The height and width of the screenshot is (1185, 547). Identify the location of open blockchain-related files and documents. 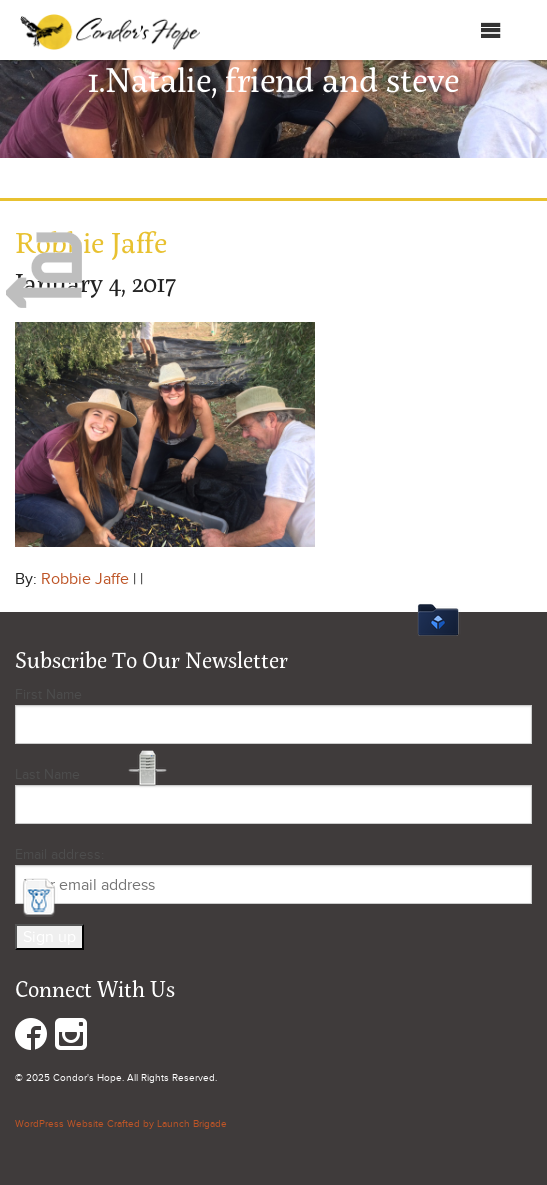
(438, 621).